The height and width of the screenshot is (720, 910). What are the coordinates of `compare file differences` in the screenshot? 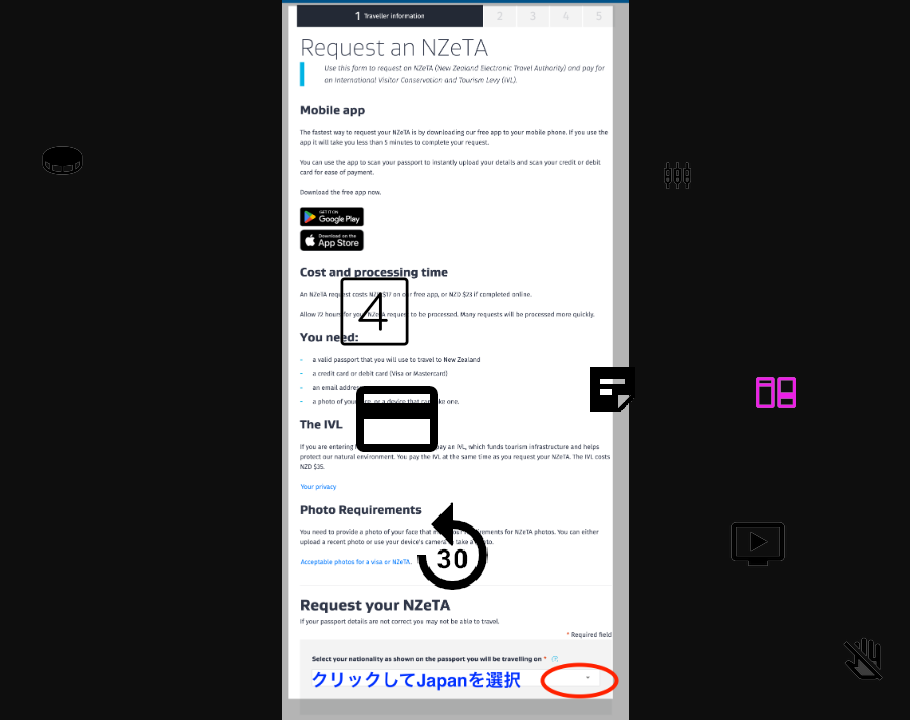 It's located at (774, 392).